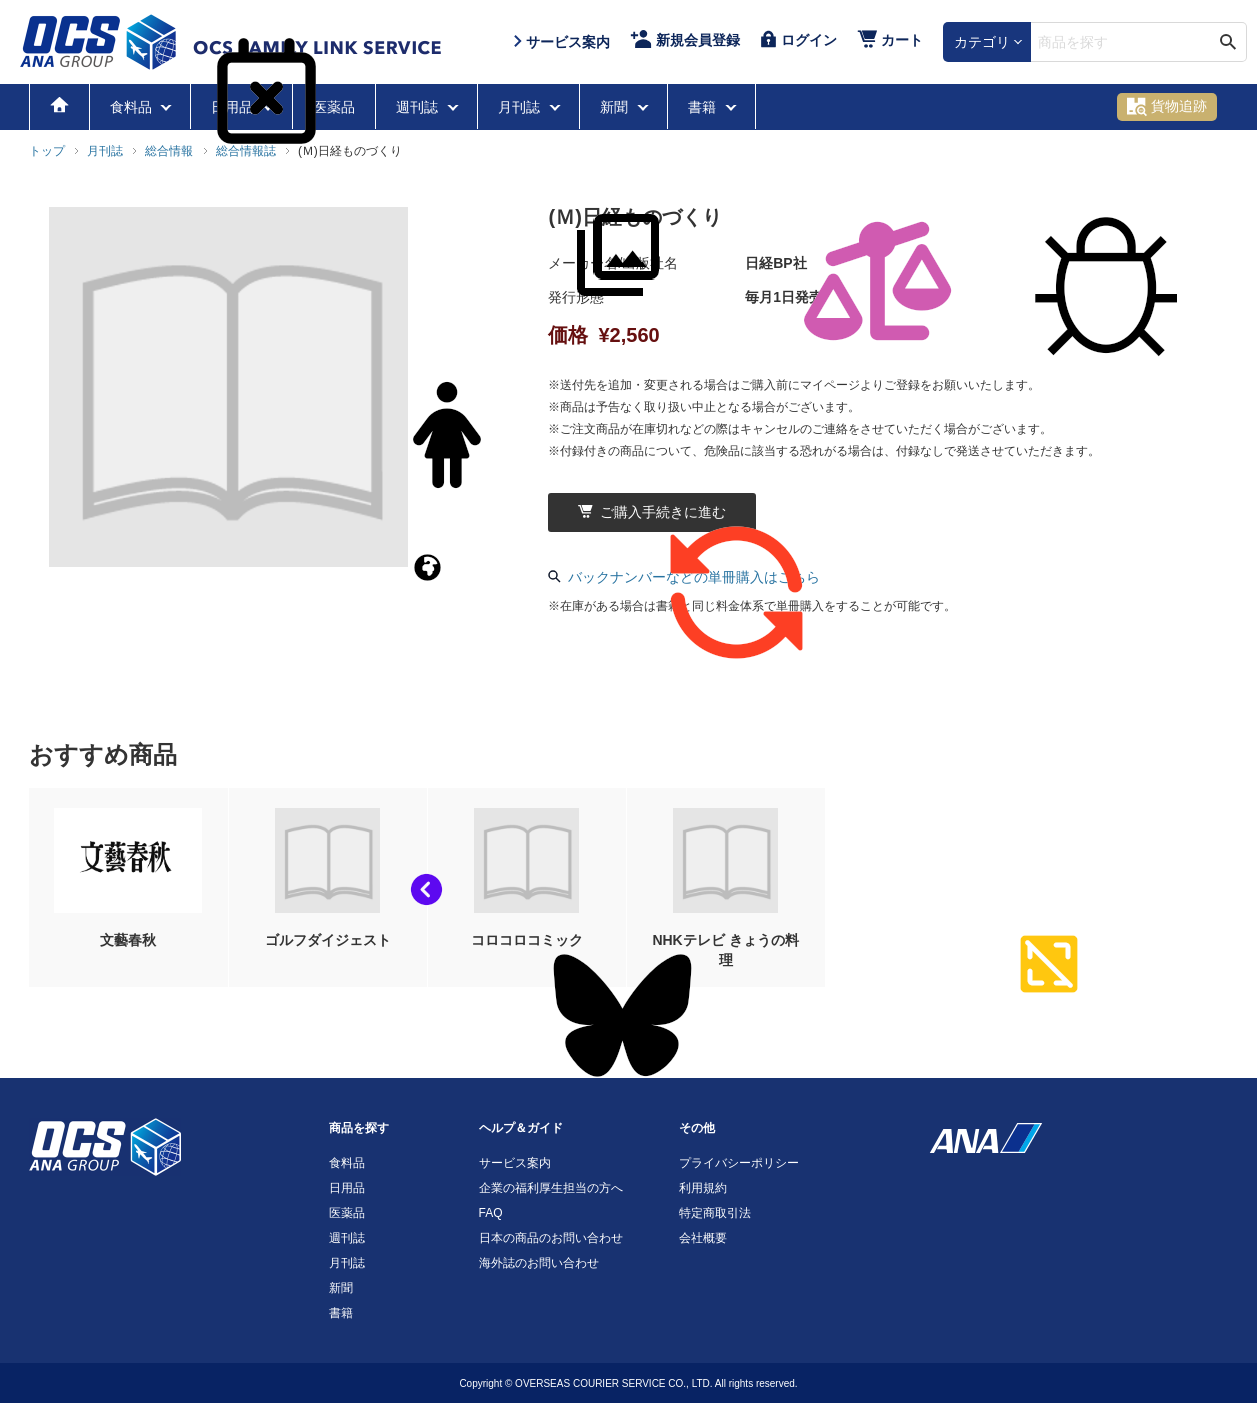 The height and width of the screenshot is (1403, 1257). Describe the element at coordinates (1106, 288) in the screenshot. I see `report a bug or issue` at that location.